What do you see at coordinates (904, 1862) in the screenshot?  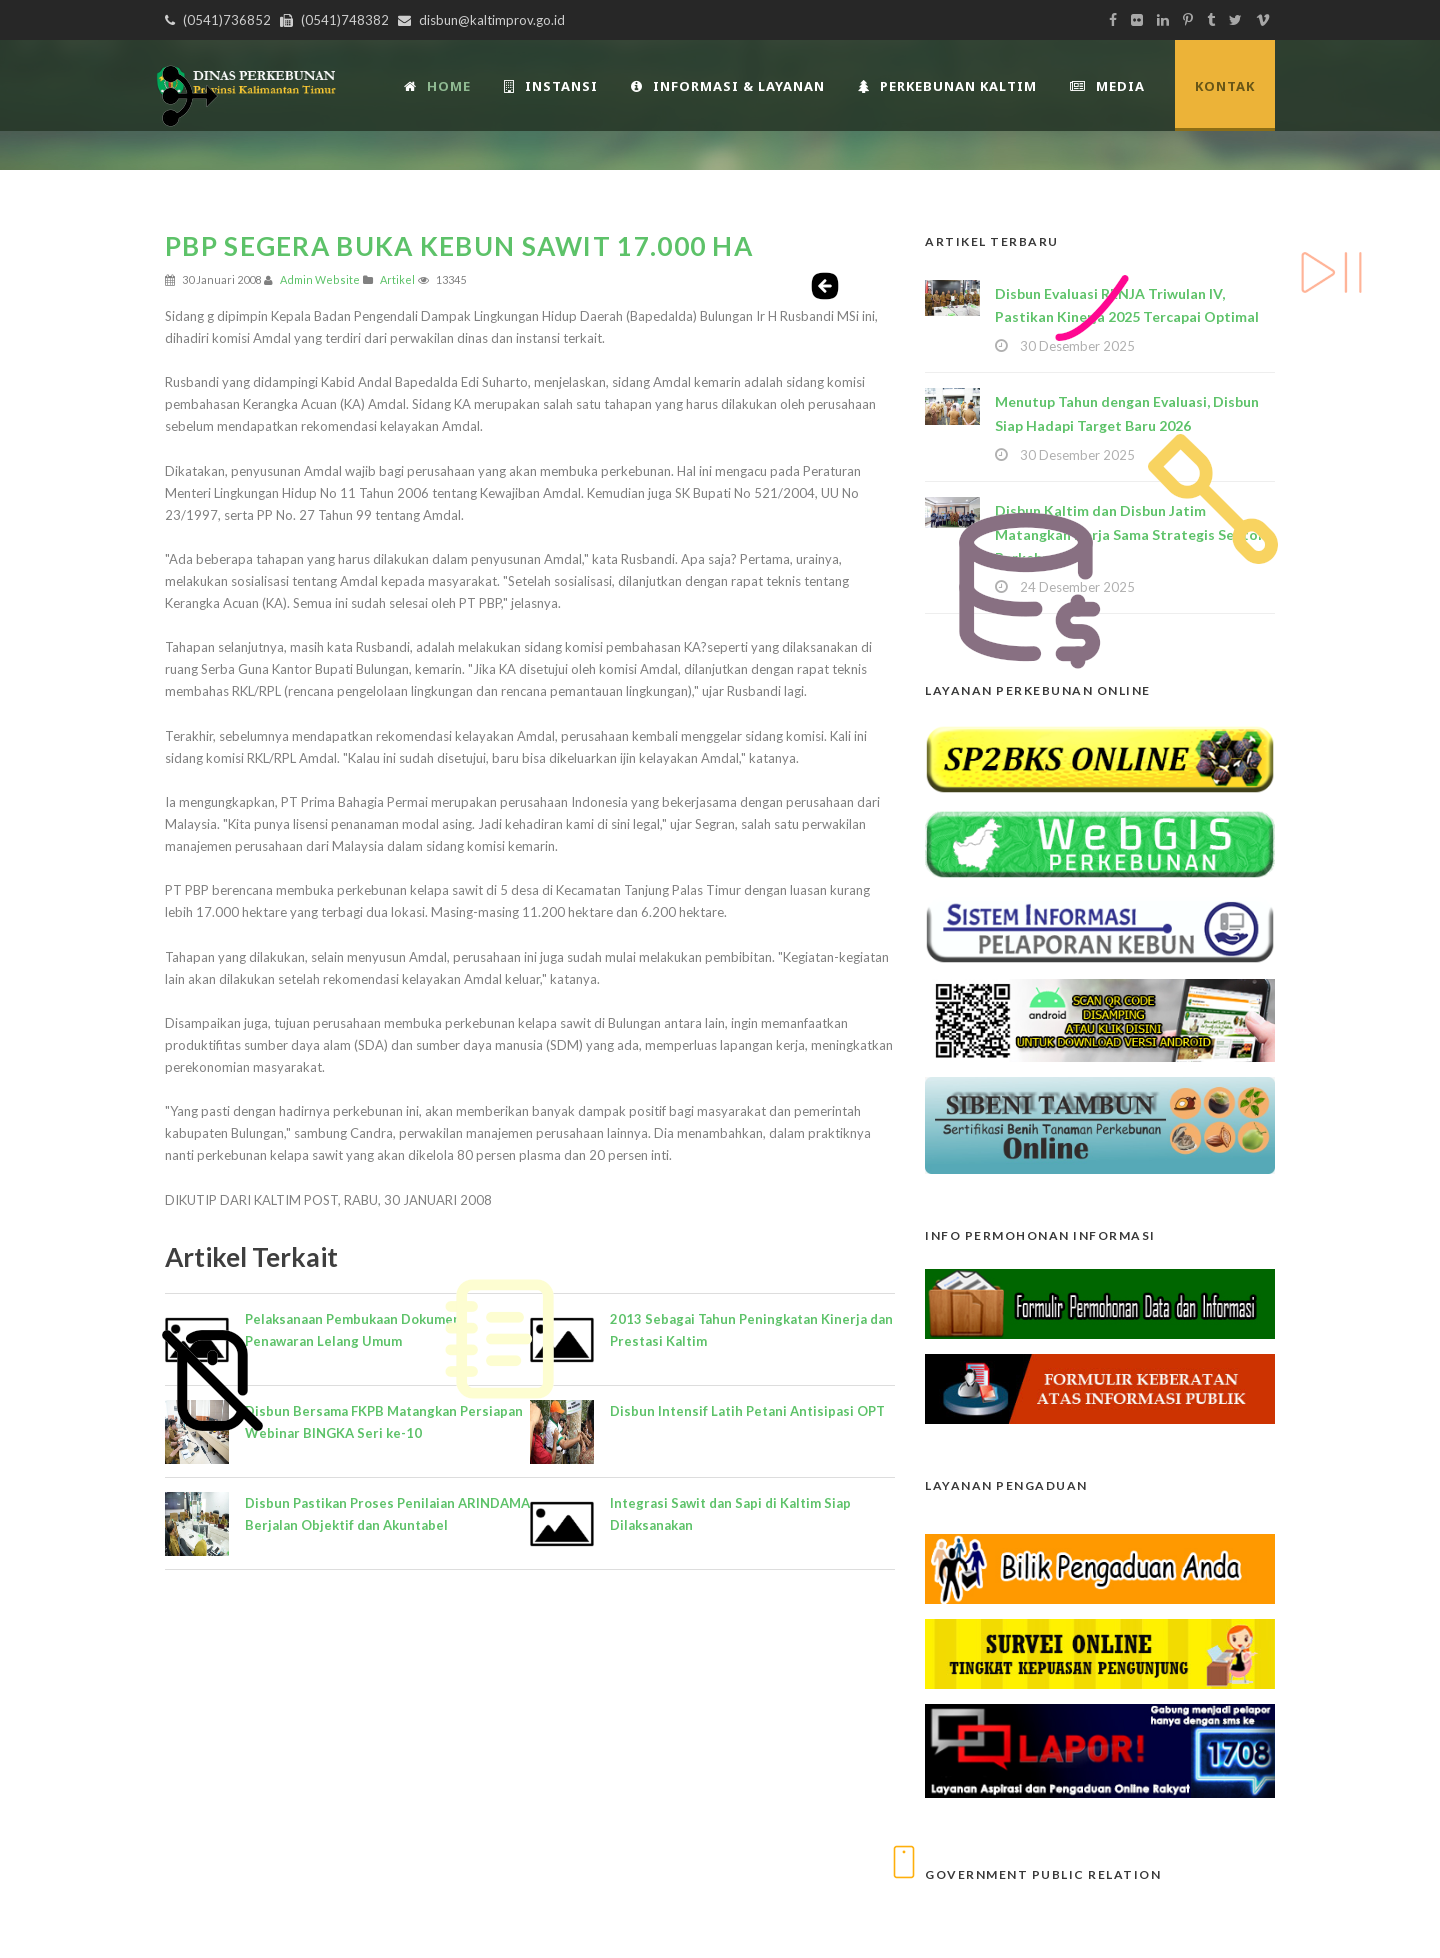 I see `access device camera through mobile` at bounding box center [904, 1862].